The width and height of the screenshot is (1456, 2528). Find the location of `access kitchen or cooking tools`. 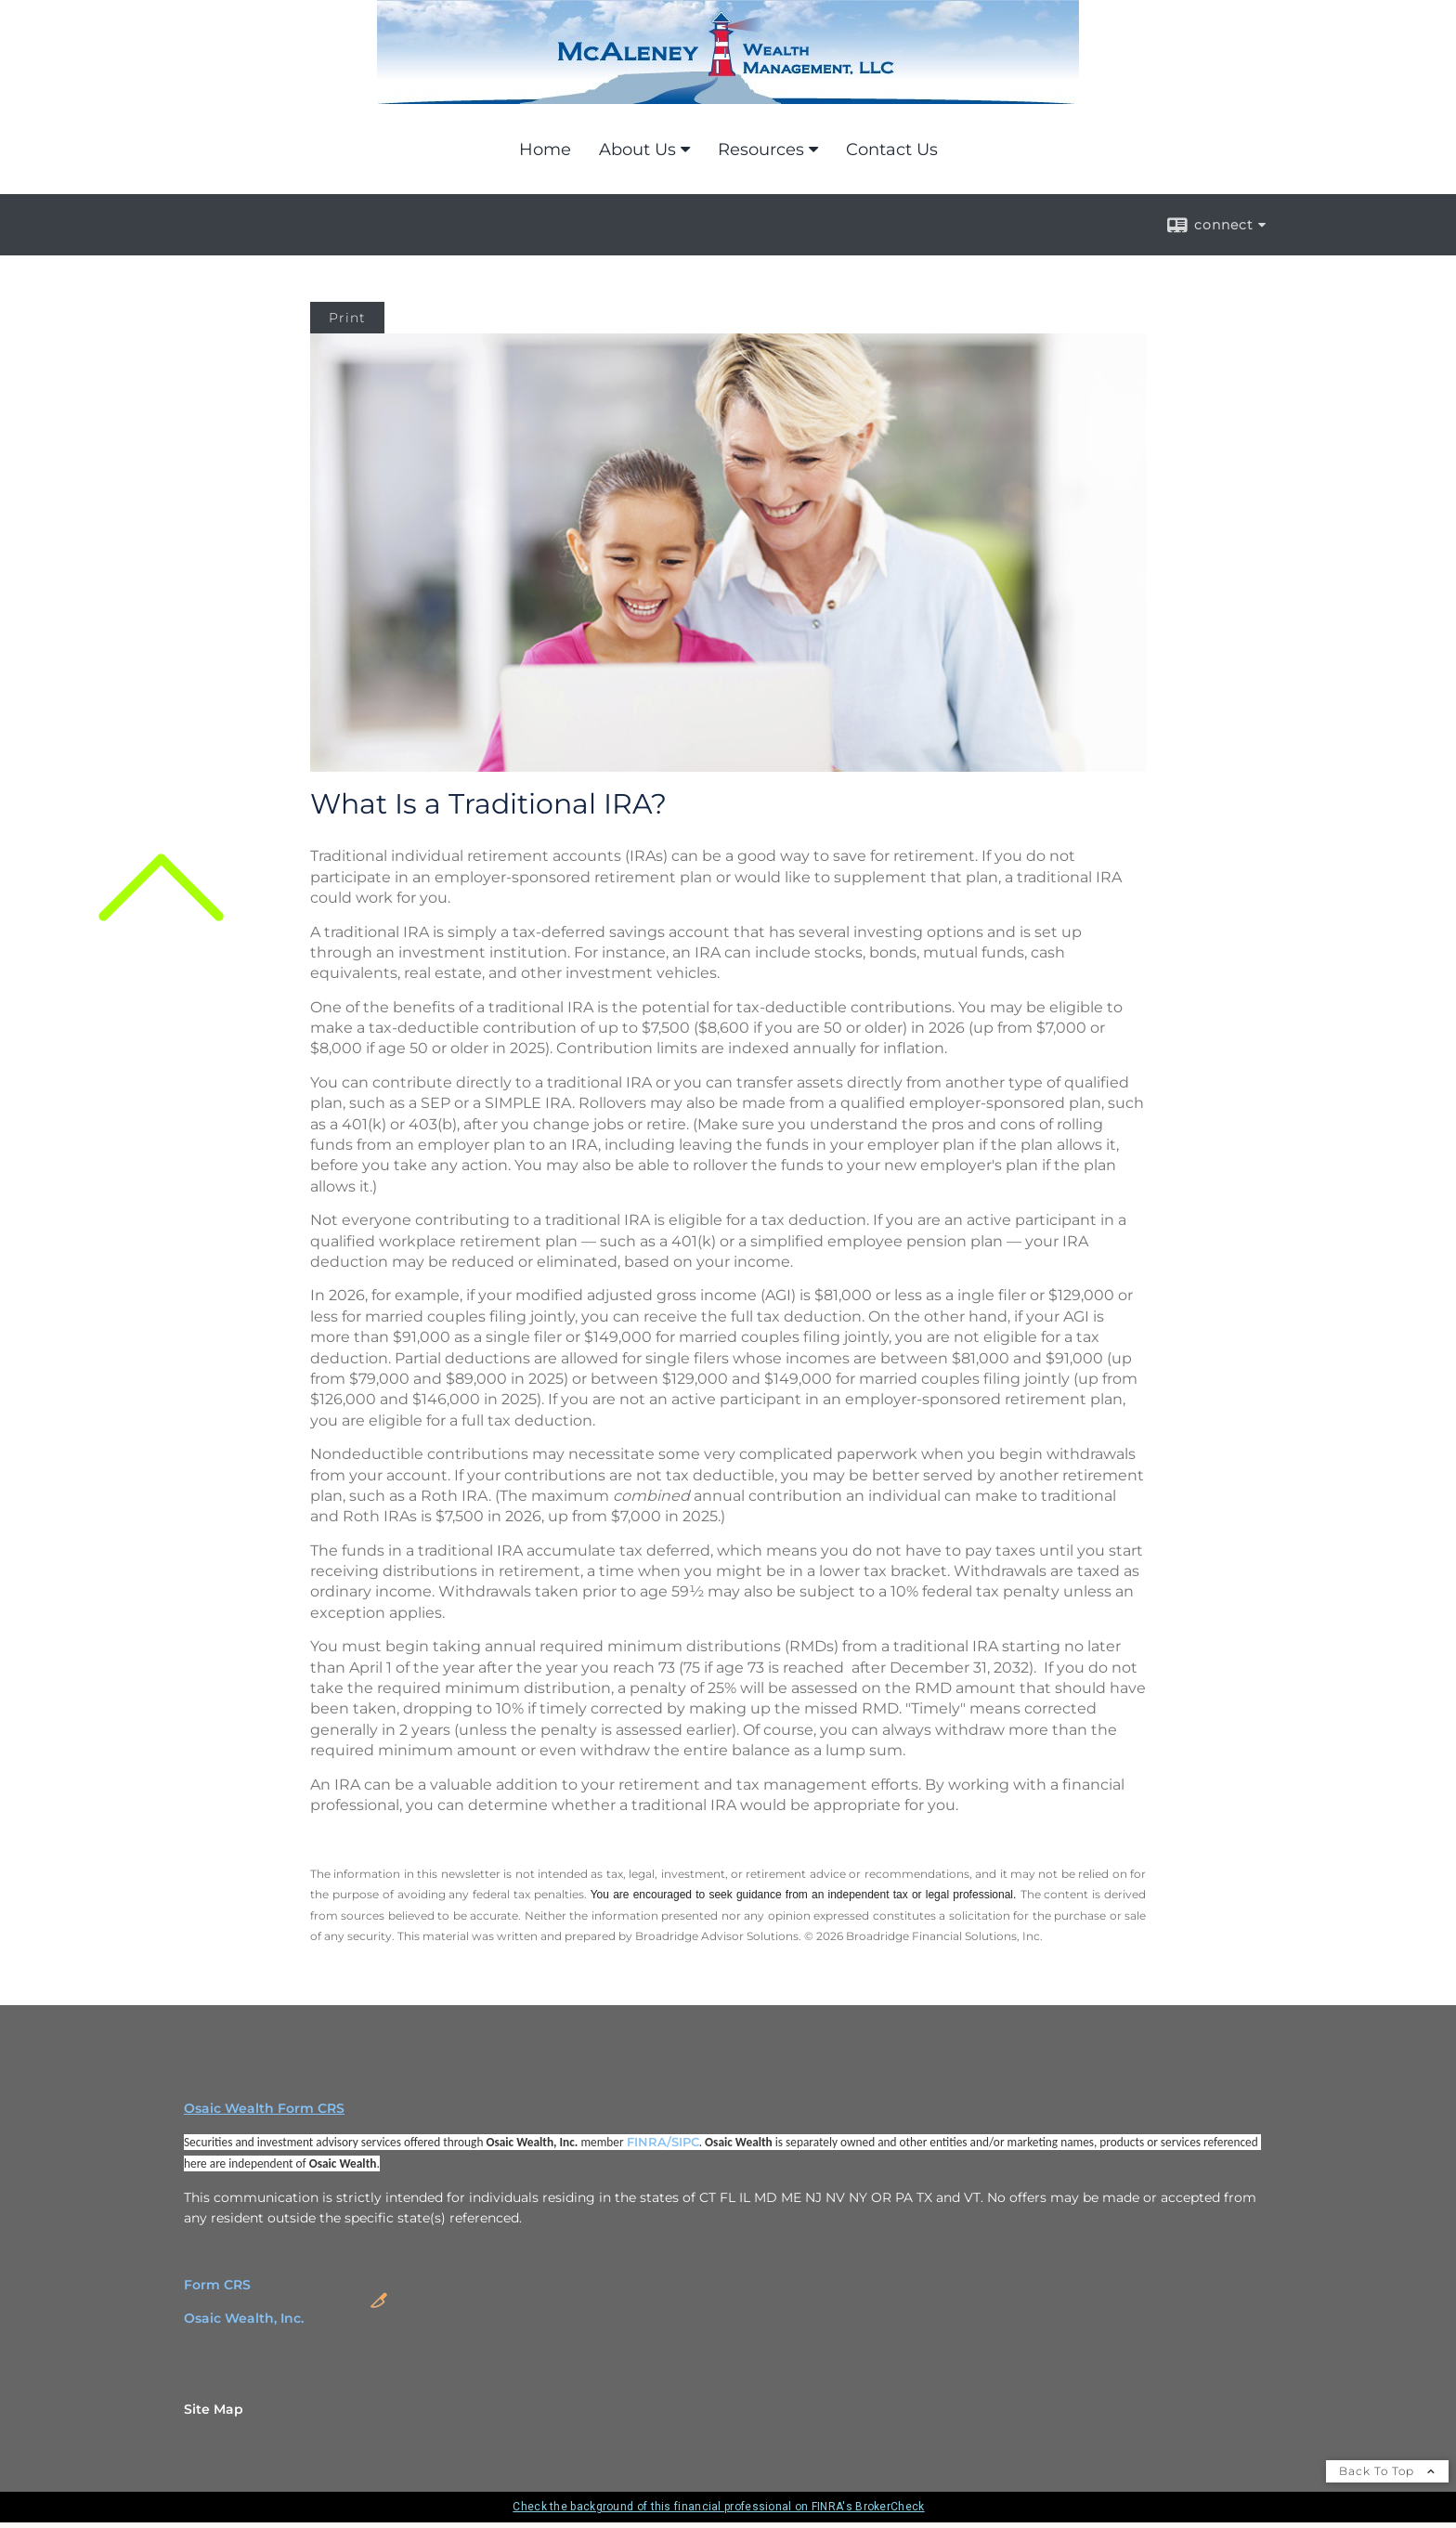

access kitchen or cooking tools is located at coordinates (379, 2300).